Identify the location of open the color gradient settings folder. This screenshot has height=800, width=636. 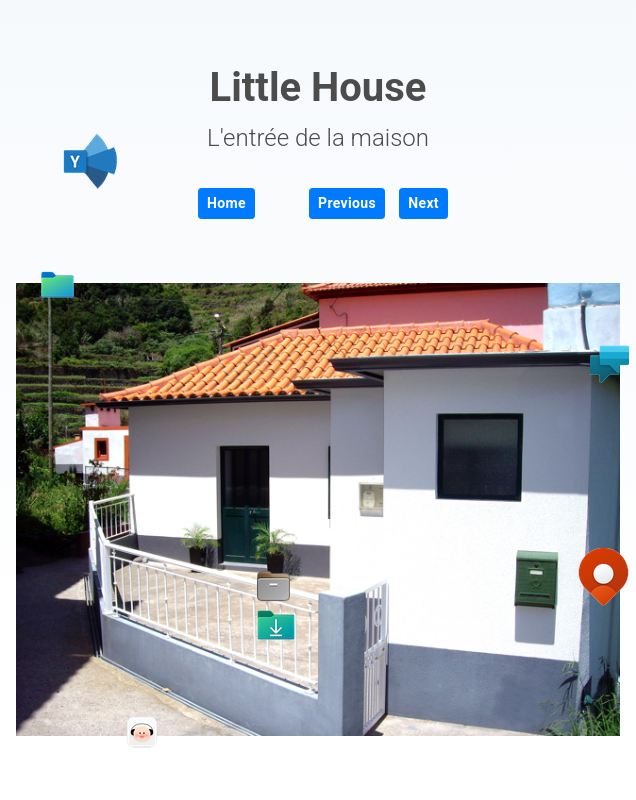
(57, 285).